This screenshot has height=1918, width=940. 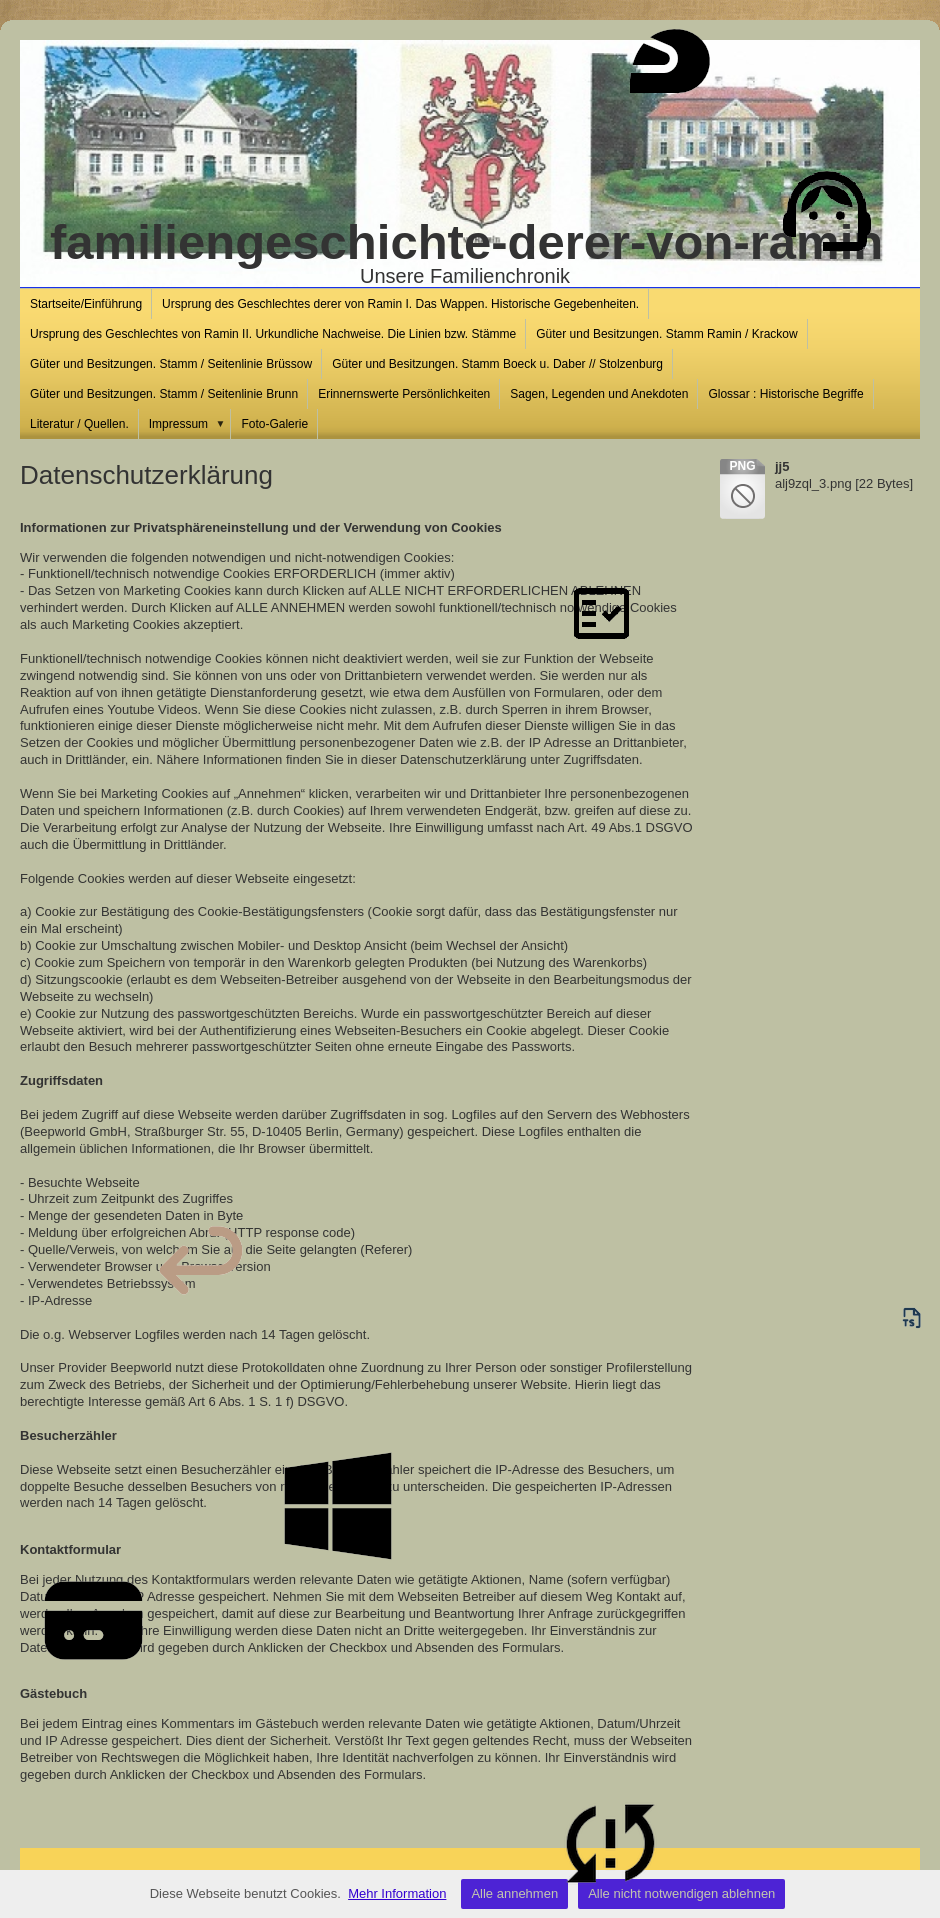 What do you see at coordinates (912, 1318) in the screenshot?
I see `a TypeScript file` at bounding box center [912, 1318].